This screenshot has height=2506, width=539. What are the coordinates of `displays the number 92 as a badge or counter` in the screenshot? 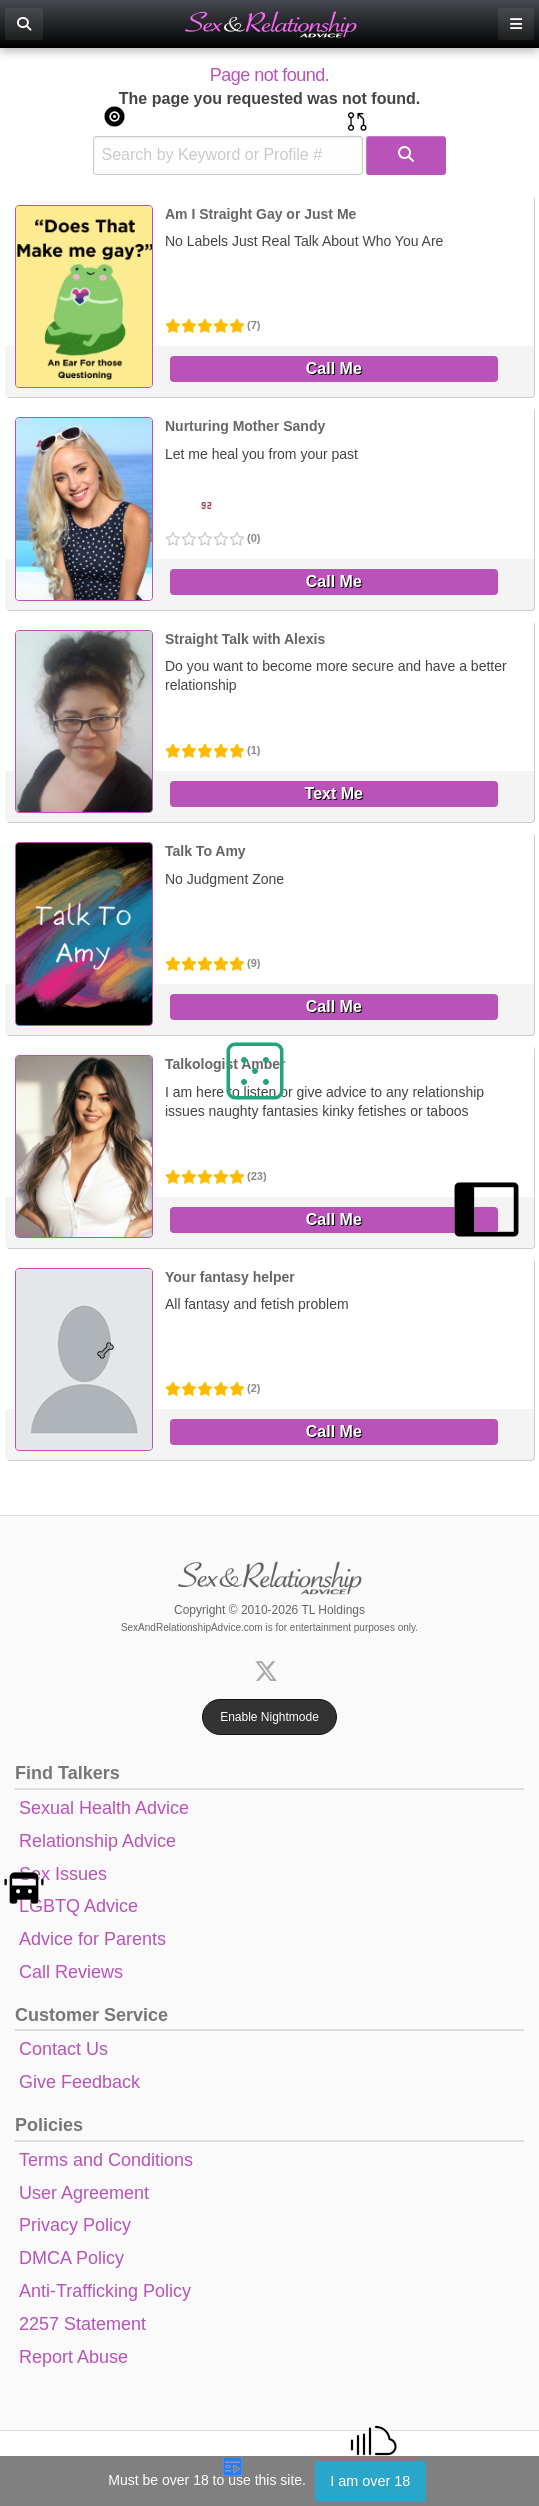 It's located at (206, 505).